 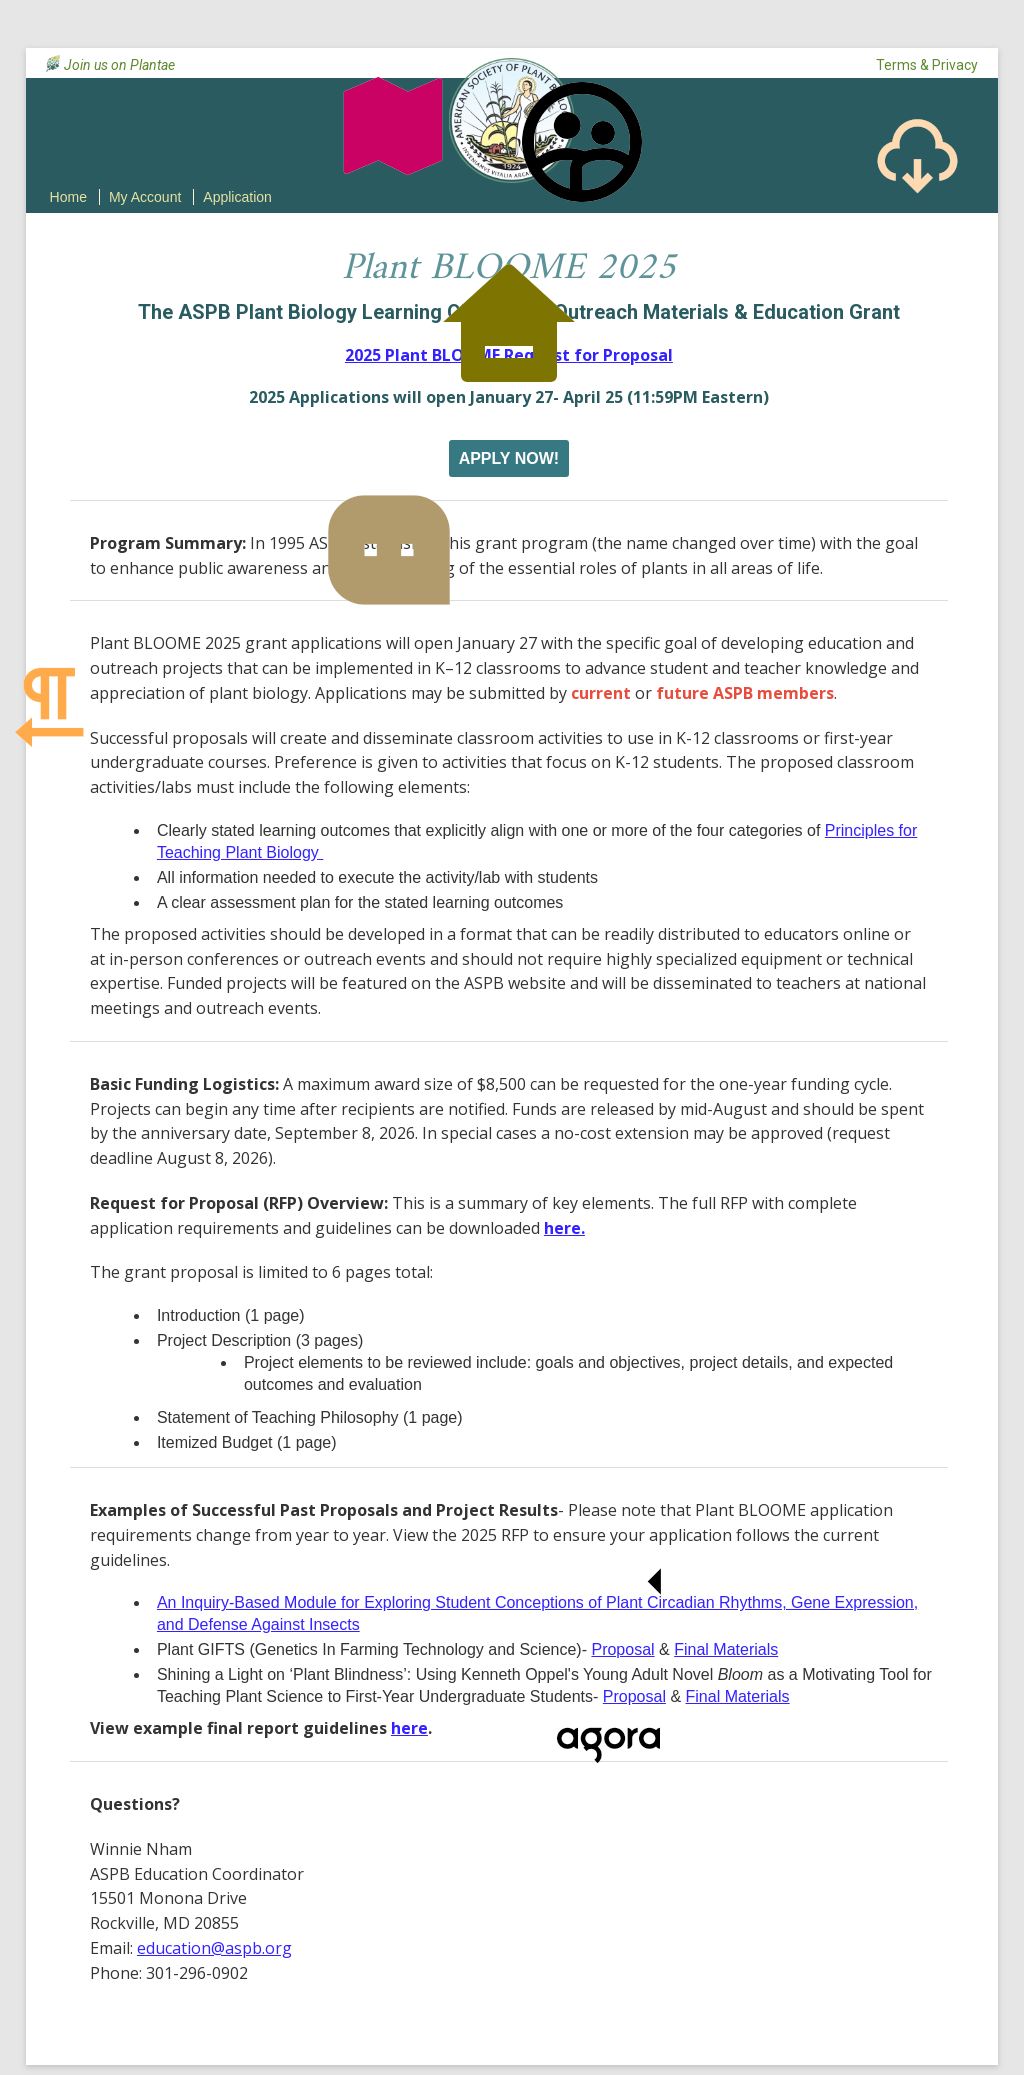 What do you see at coordinates (582, 142) in the screenshot?
I see `view group members or team roster` at bounding box center [582, 142].